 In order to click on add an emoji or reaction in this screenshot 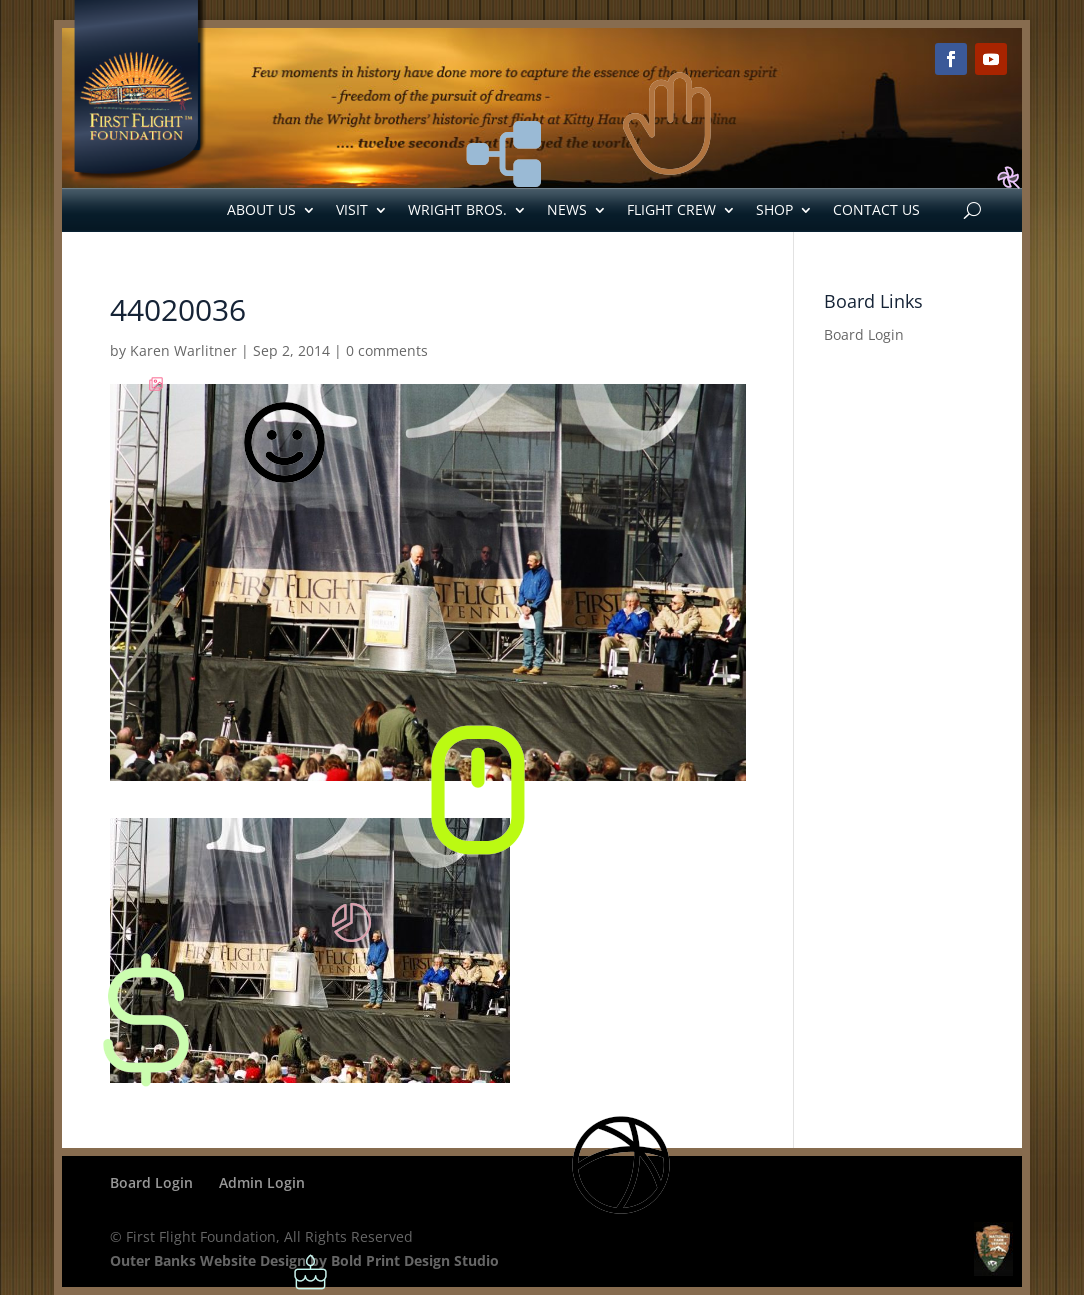, I will do `click(284, 442)`.